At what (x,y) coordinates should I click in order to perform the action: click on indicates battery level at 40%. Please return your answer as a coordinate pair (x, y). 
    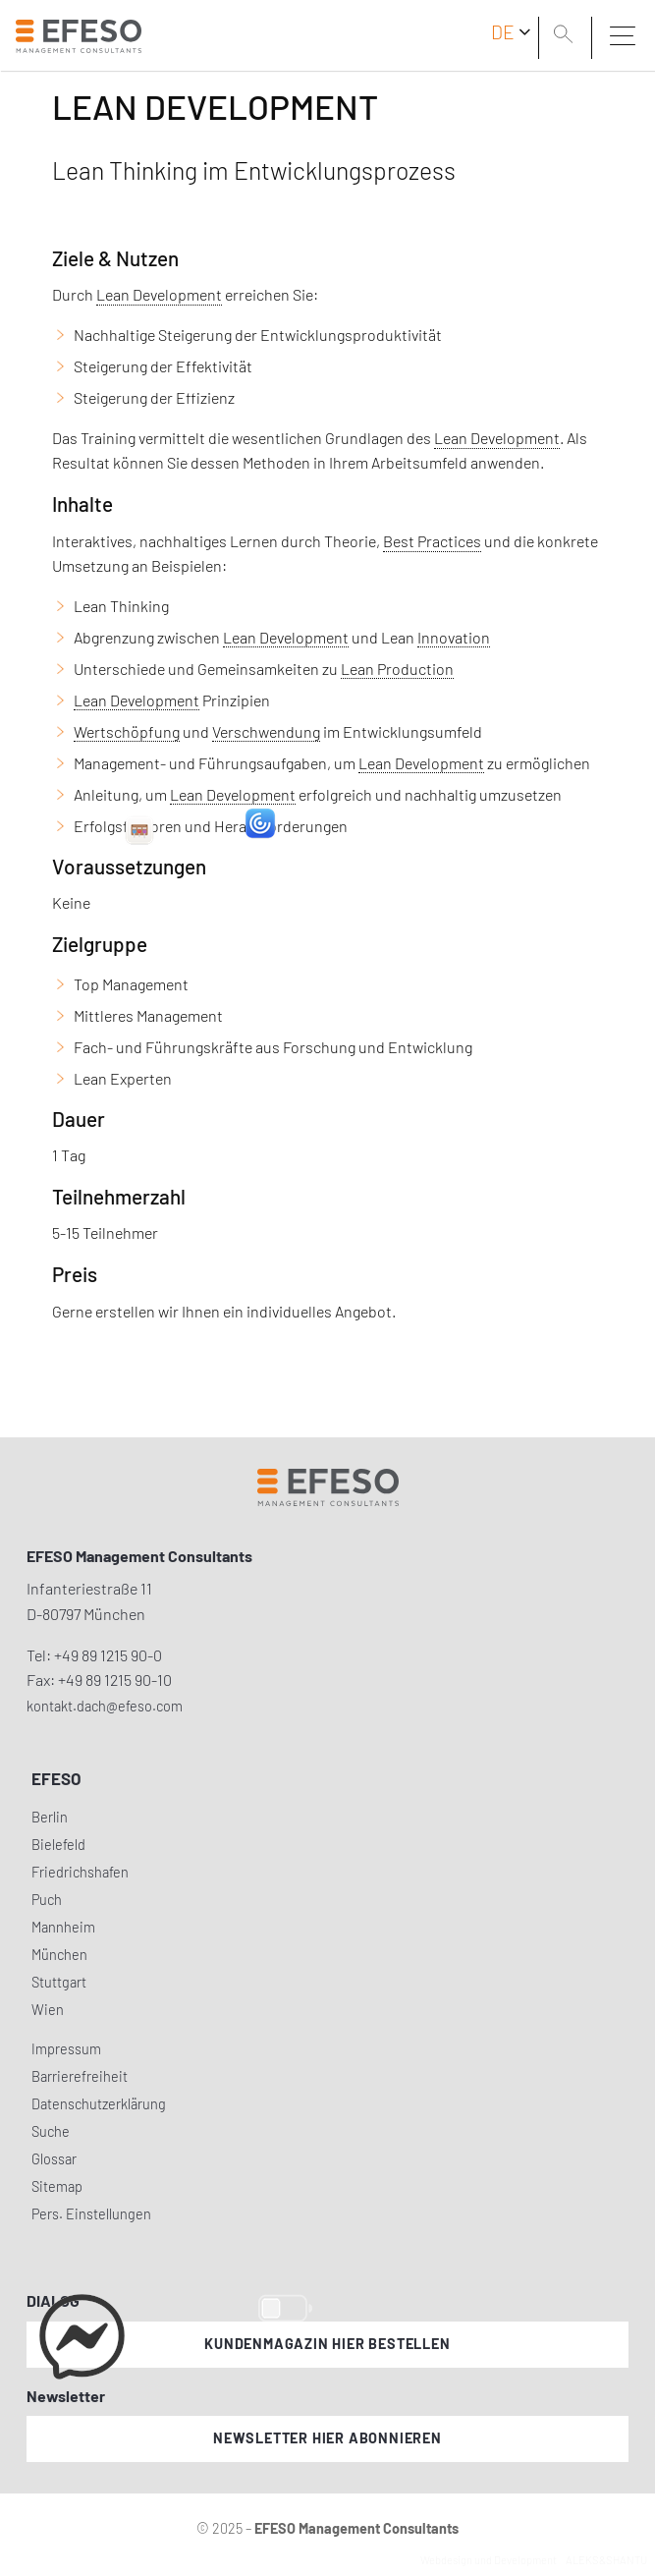
    Looking at the image, I should click on (285, 2308).